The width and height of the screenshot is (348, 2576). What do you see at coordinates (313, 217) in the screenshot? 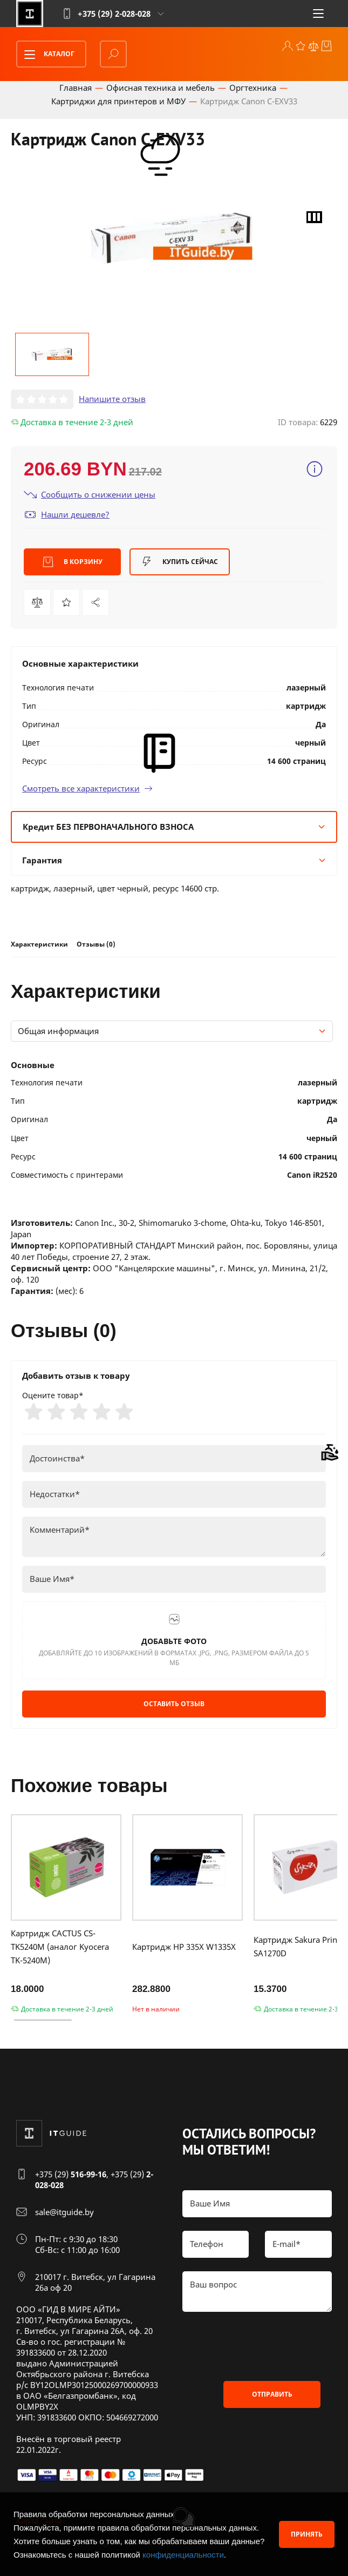
I see `switch to column view layout` at bounding box center [313, 217].